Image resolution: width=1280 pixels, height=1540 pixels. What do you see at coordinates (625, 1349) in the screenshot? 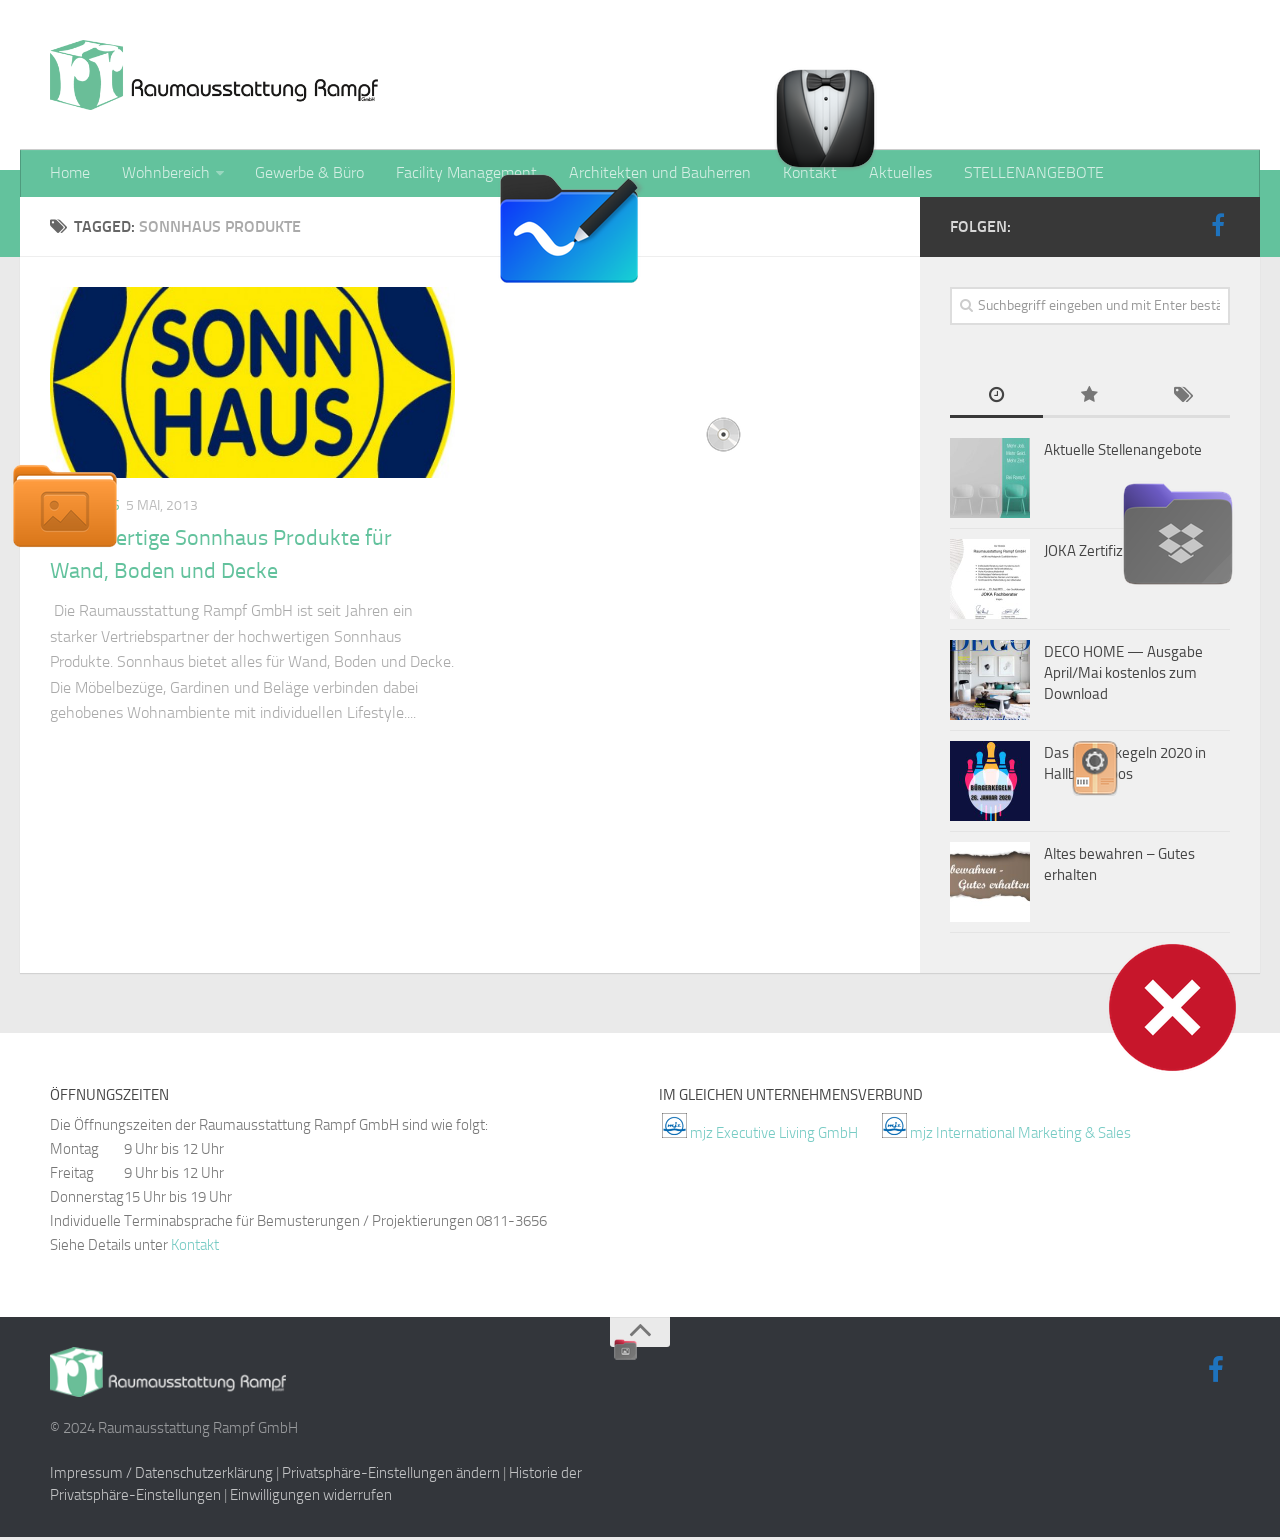
I see `open your pictures folder` at bounding box center [625, 1349].